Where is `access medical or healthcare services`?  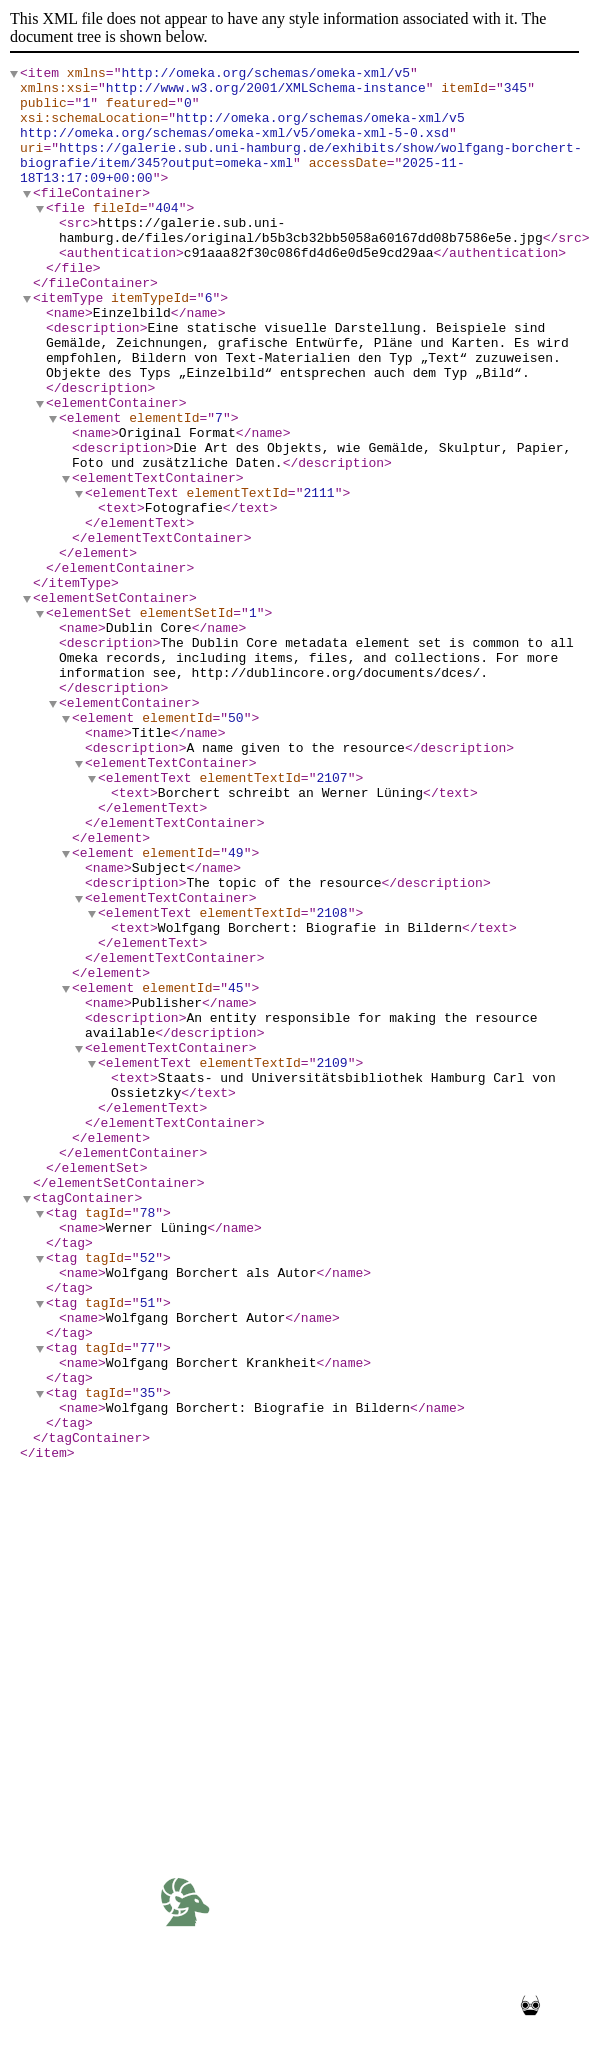
access medical or healthcare services is located at coordinates (530, 2005).